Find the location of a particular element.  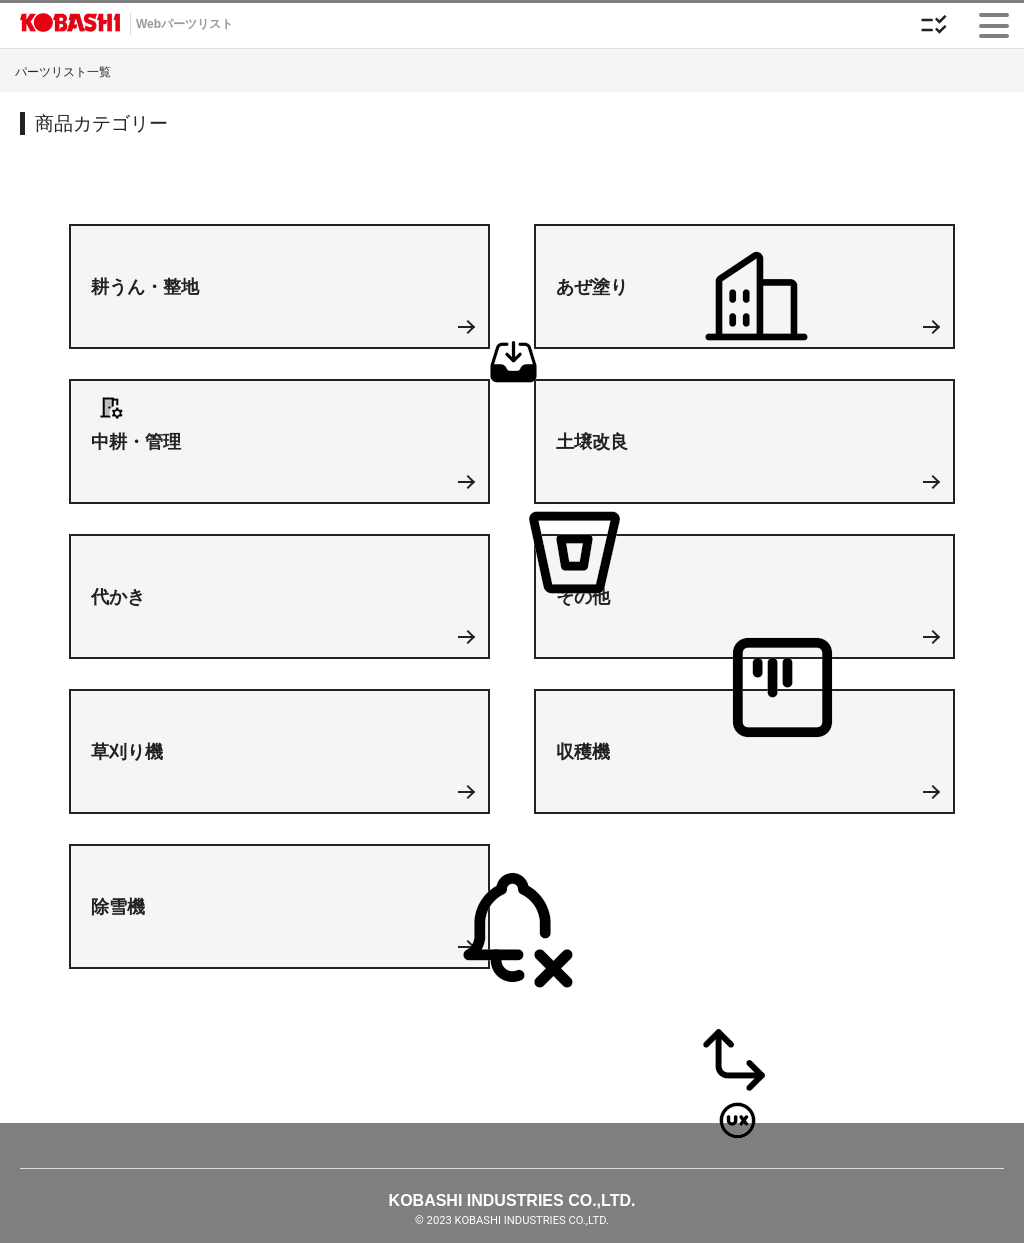

open link in new window or tab is located at coordinates (734, 1060).